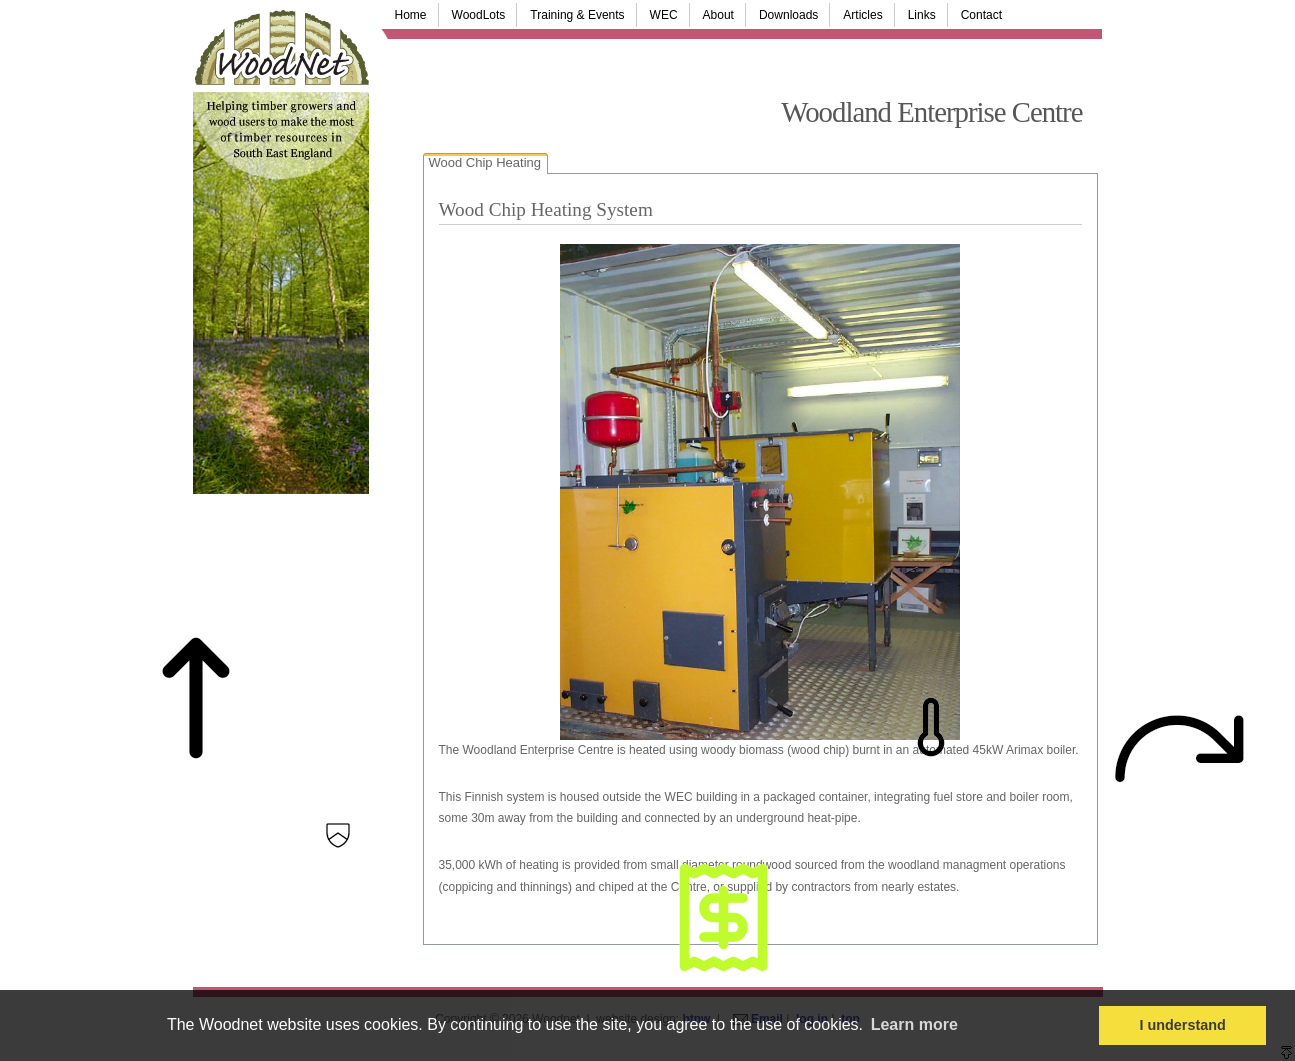 The width and height of the screenshot is (1295, 1061). Describe the element at coordinates (723, 917) in the screenshot. I see `view purchase receipt or transaction history` at that location.